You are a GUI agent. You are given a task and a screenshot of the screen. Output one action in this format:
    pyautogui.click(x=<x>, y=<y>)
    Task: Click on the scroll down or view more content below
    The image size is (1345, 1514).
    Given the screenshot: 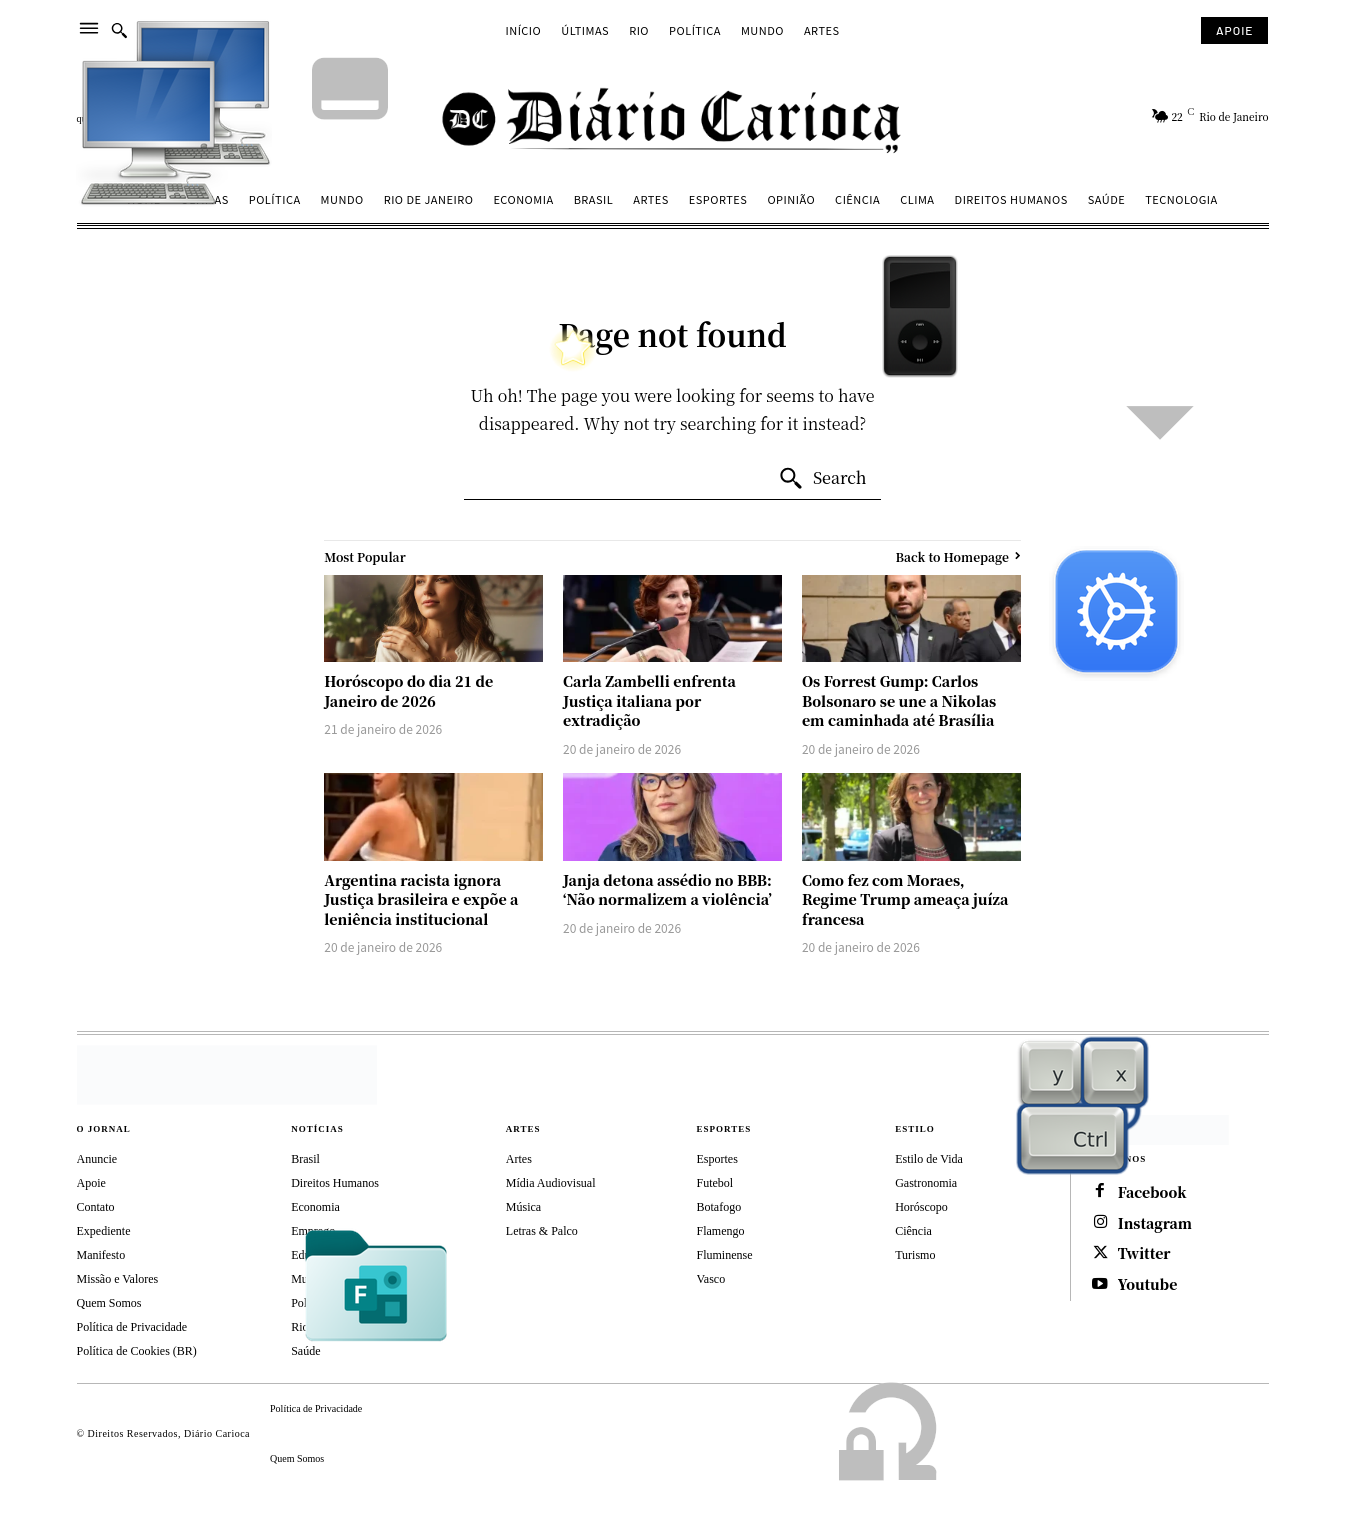 What is the action you would take?
    pyautogui.click(x=1160, y=420)
    